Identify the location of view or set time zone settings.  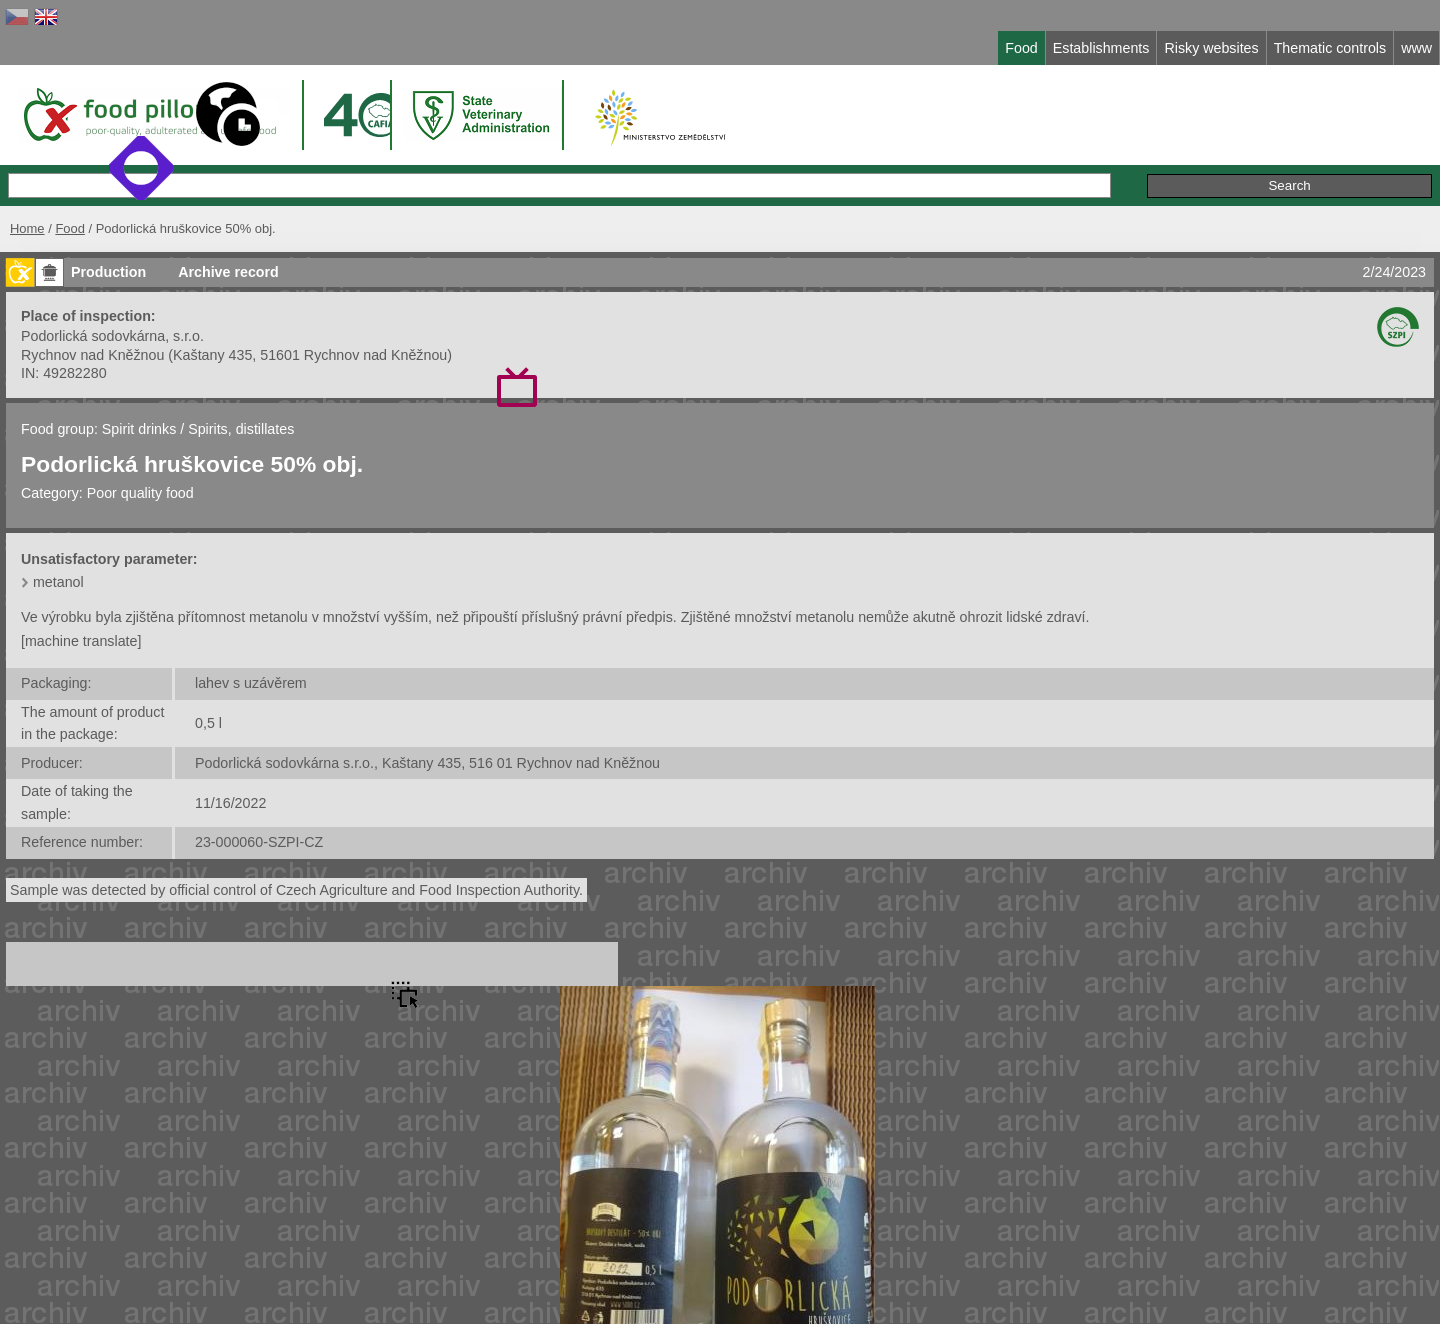
(226, 112).